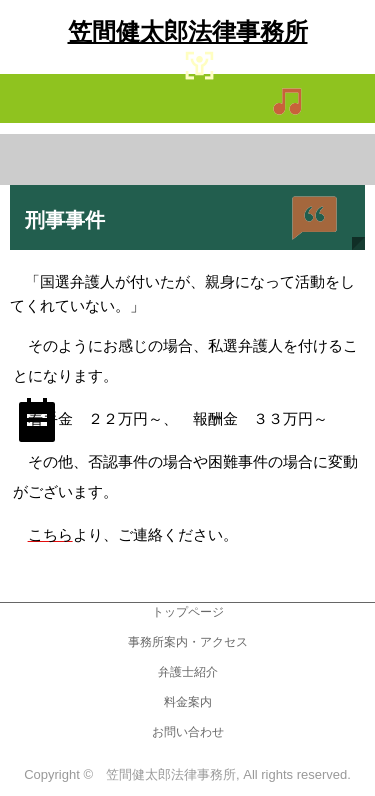 The height and width of the screenshot is (796, 375). What do you see at coordinates (199, 65) in the screenshot?
I see `scan or verify user identity` at bounding box center [199, 65].